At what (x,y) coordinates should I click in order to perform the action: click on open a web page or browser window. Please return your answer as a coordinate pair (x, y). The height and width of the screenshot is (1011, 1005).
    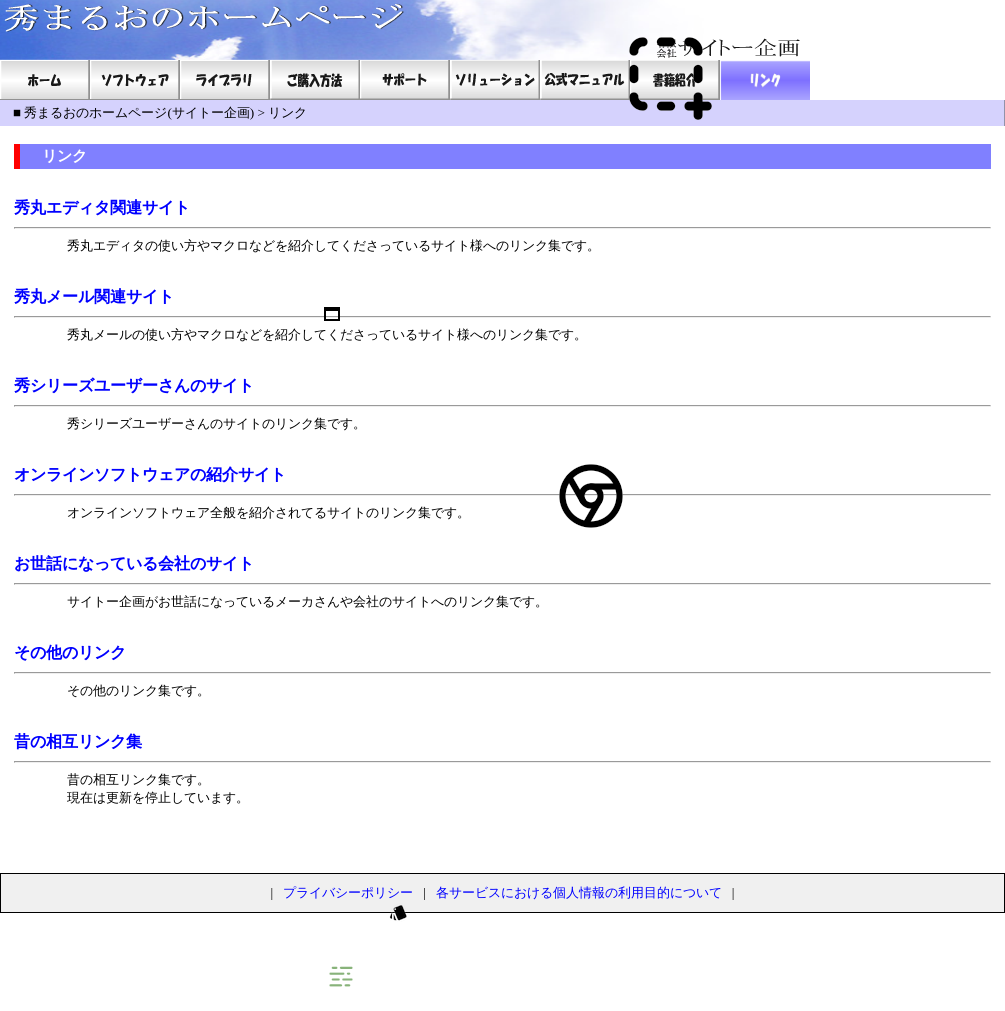
    Looking at the image, I should click on (332, 314).